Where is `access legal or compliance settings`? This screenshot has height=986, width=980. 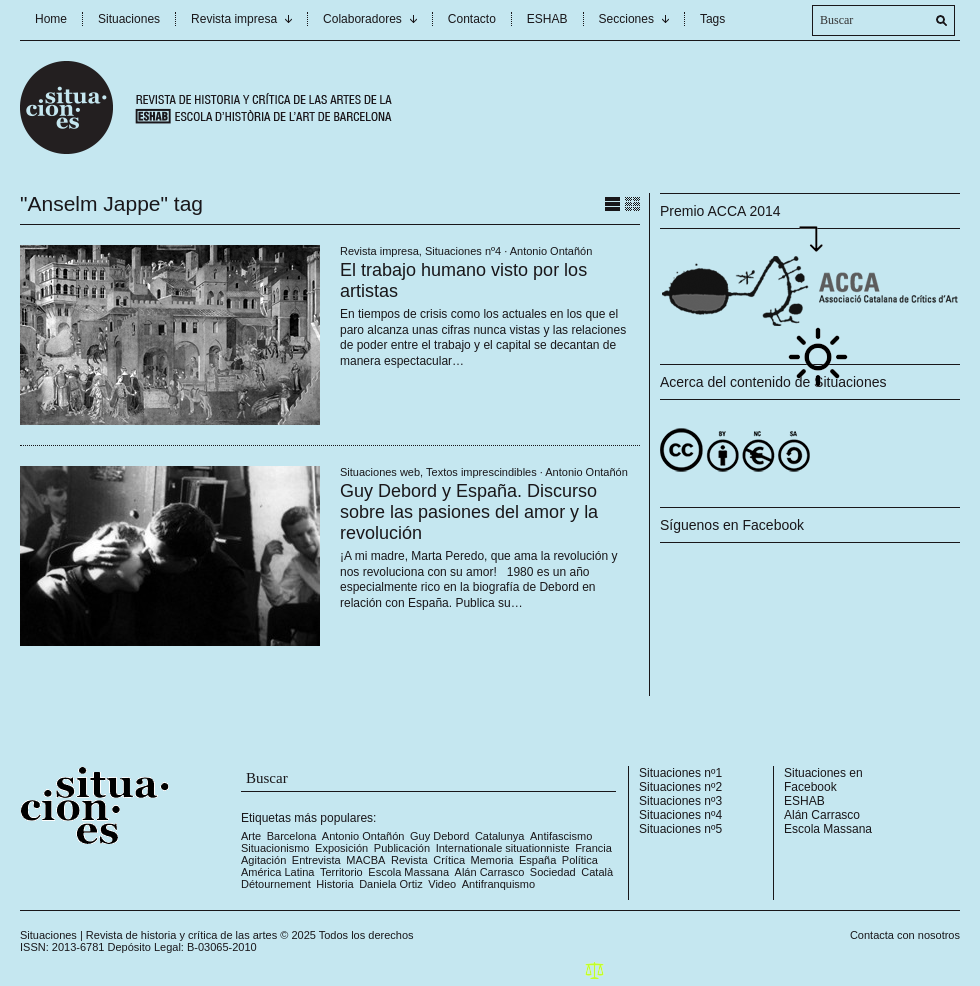
access legal or compliance settings is located at coordinates (594, 970).